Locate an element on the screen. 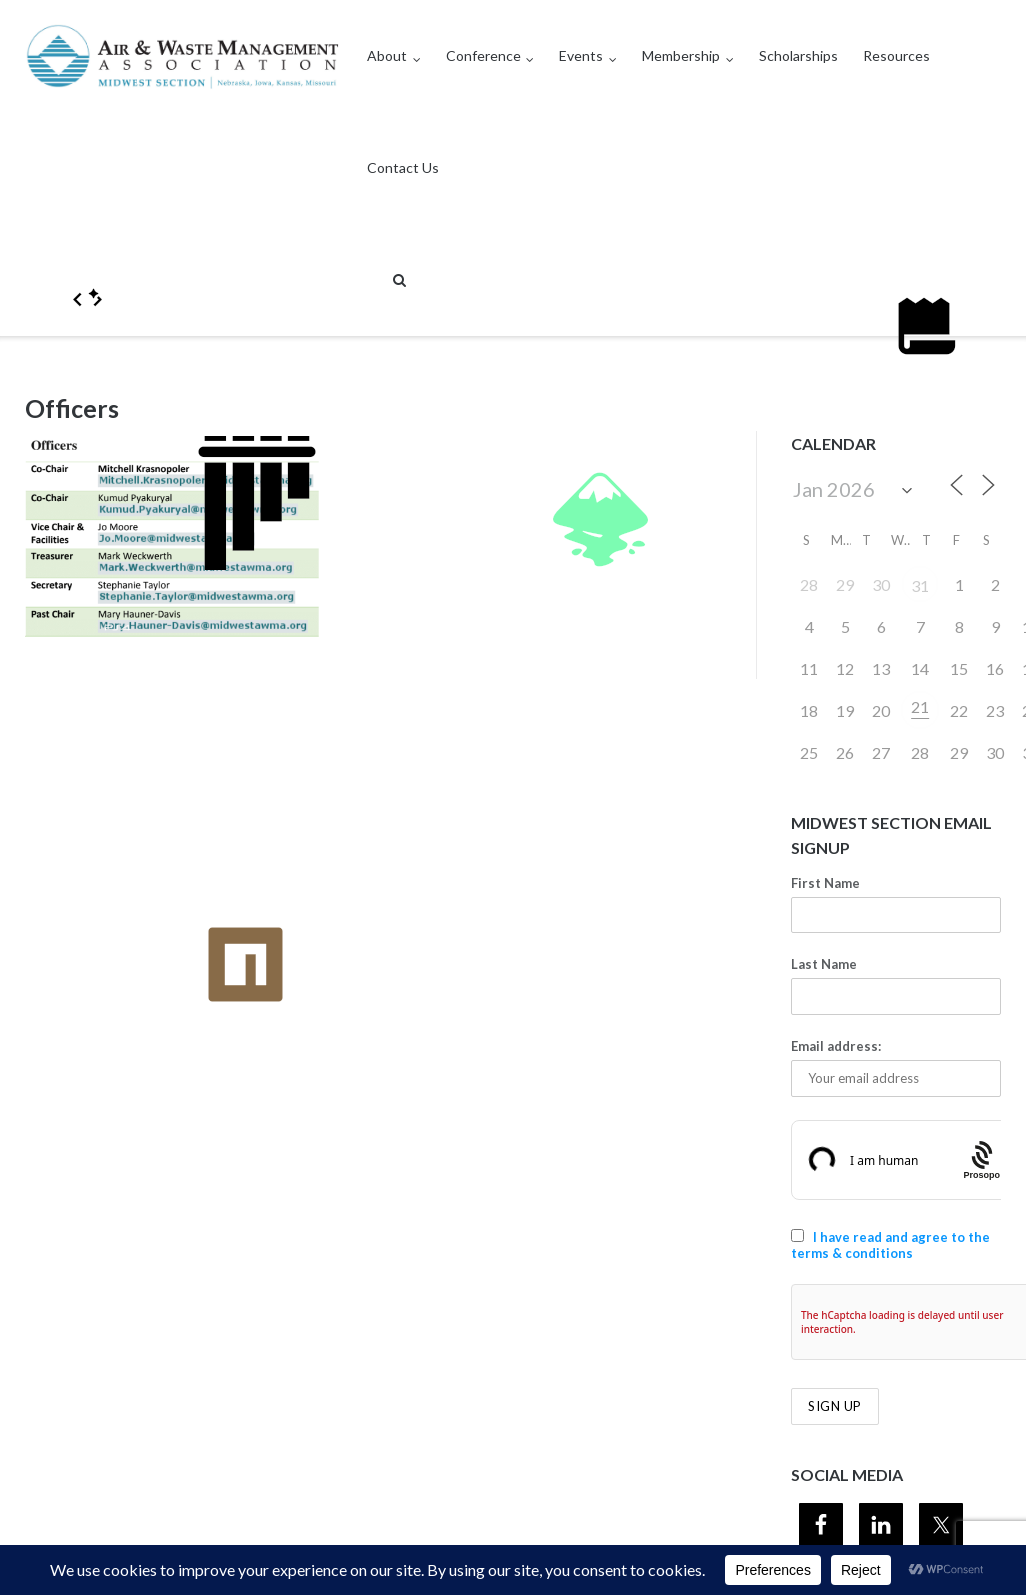 The height and width of the screenshot is (1595, 1026). pytest testing framework logo is located at coordinates (257, 503).